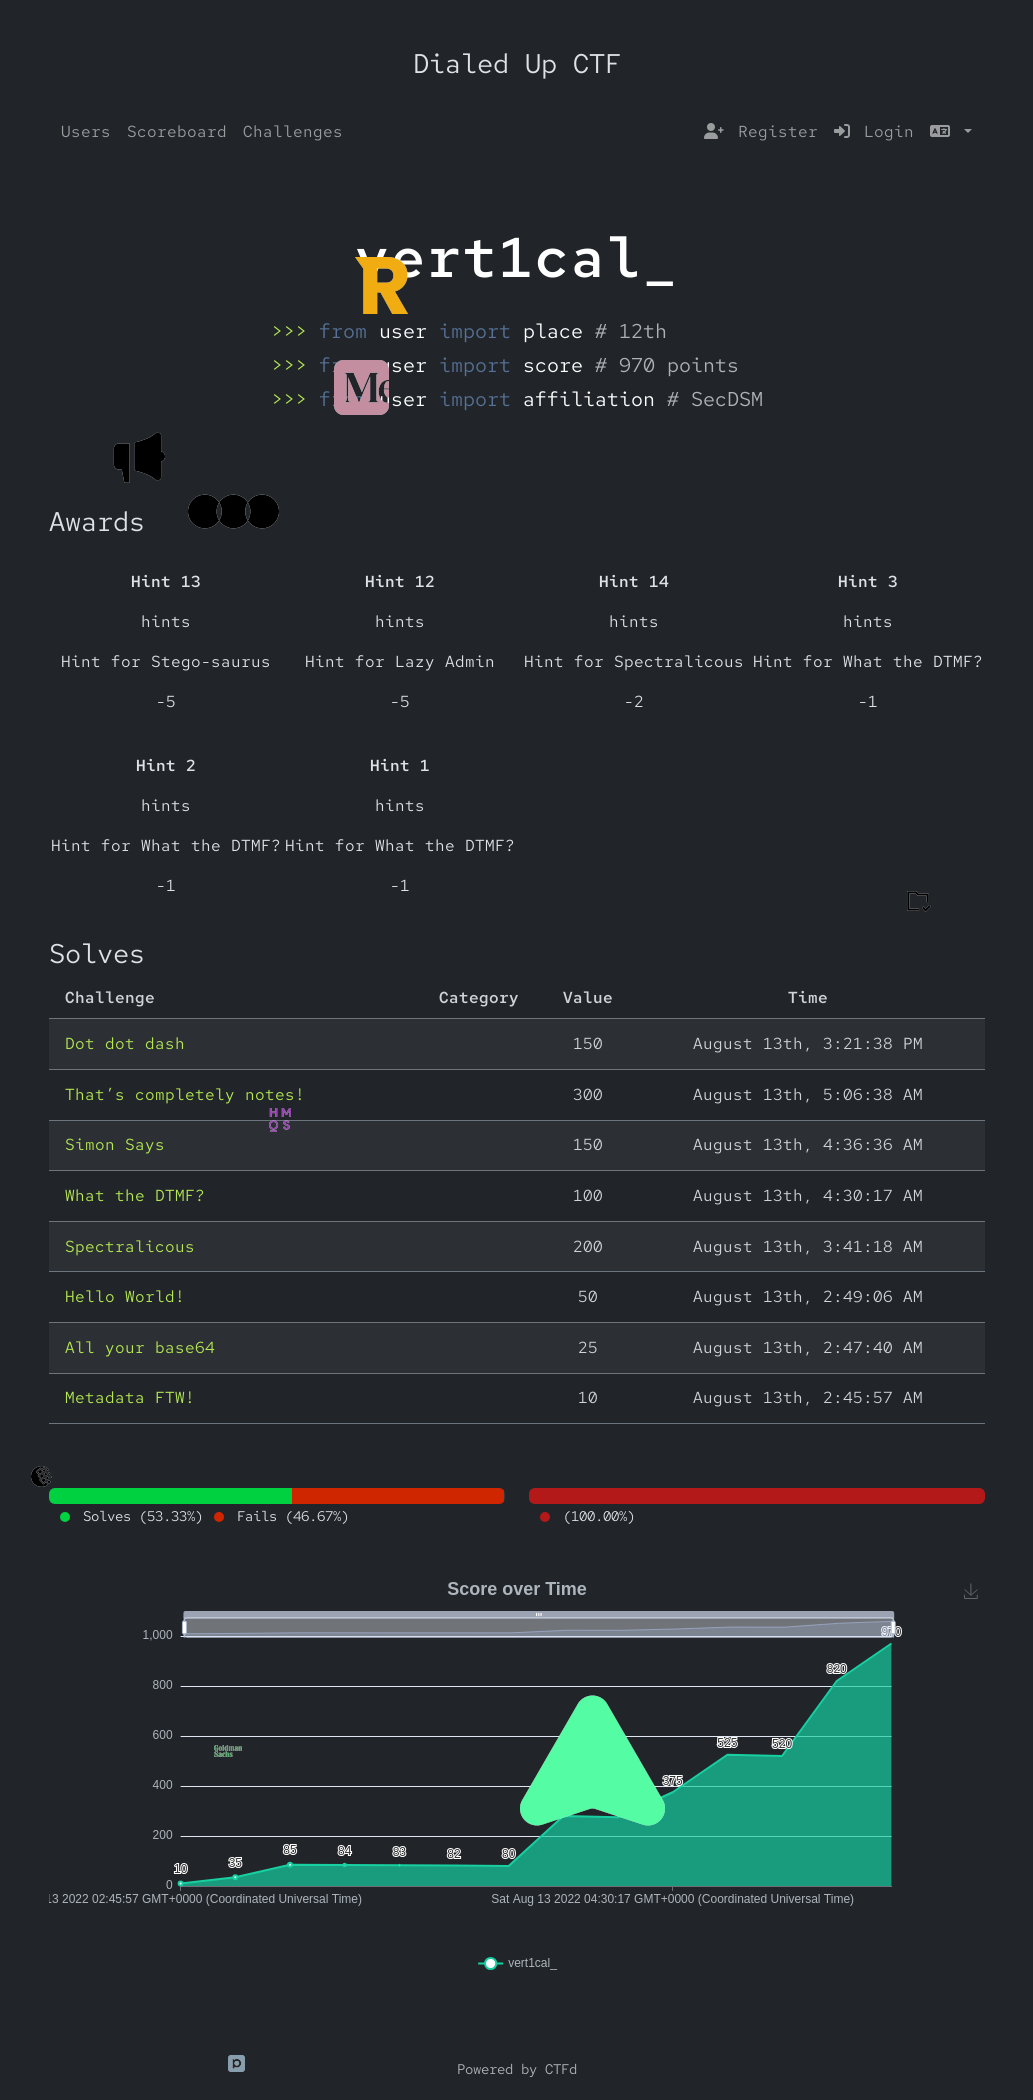 Image resolution: width=1033 pixels, height=2100 pixels. I want to click on pay with webmoney, so click(41, 1476).